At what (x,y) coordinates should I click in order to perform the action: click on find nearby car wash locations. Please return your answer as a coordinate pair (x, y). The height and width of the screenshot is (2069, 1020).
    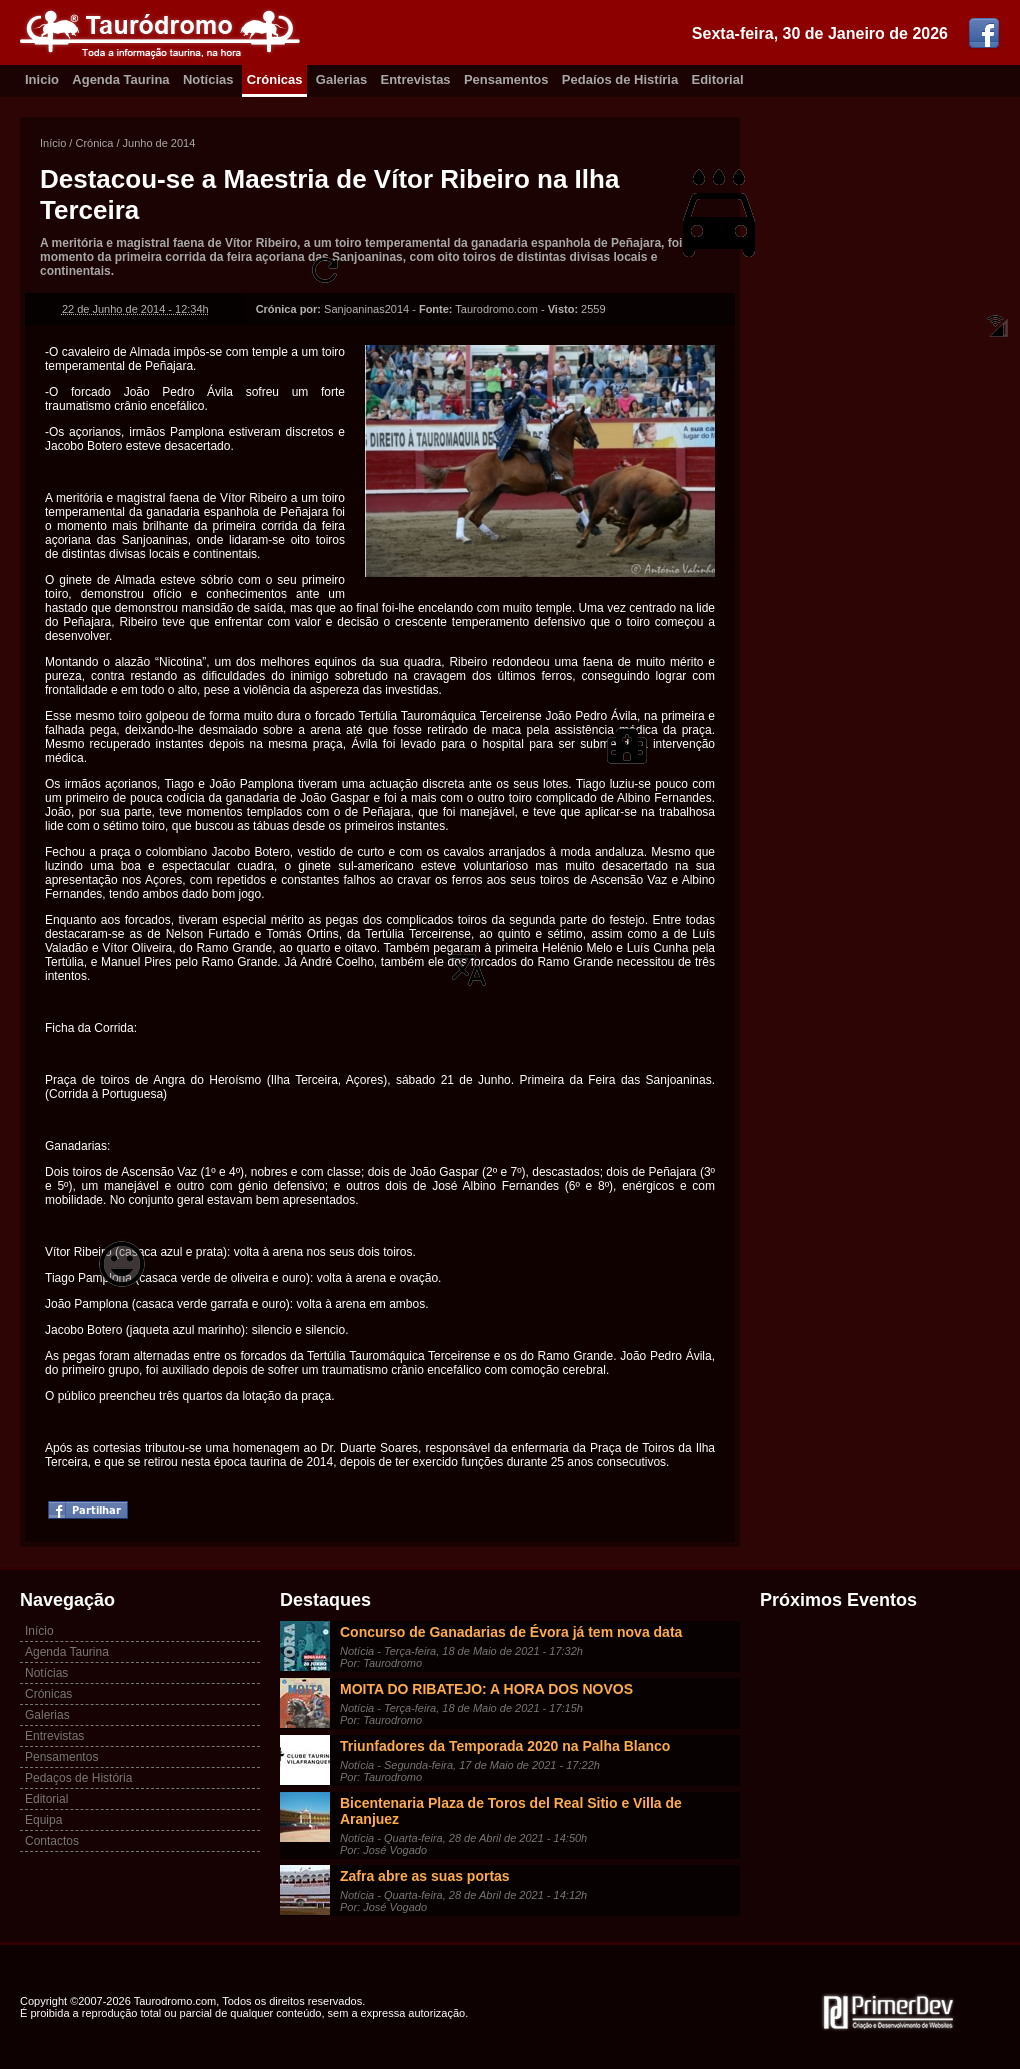
    Looking at the image, I should click on (719, 213).